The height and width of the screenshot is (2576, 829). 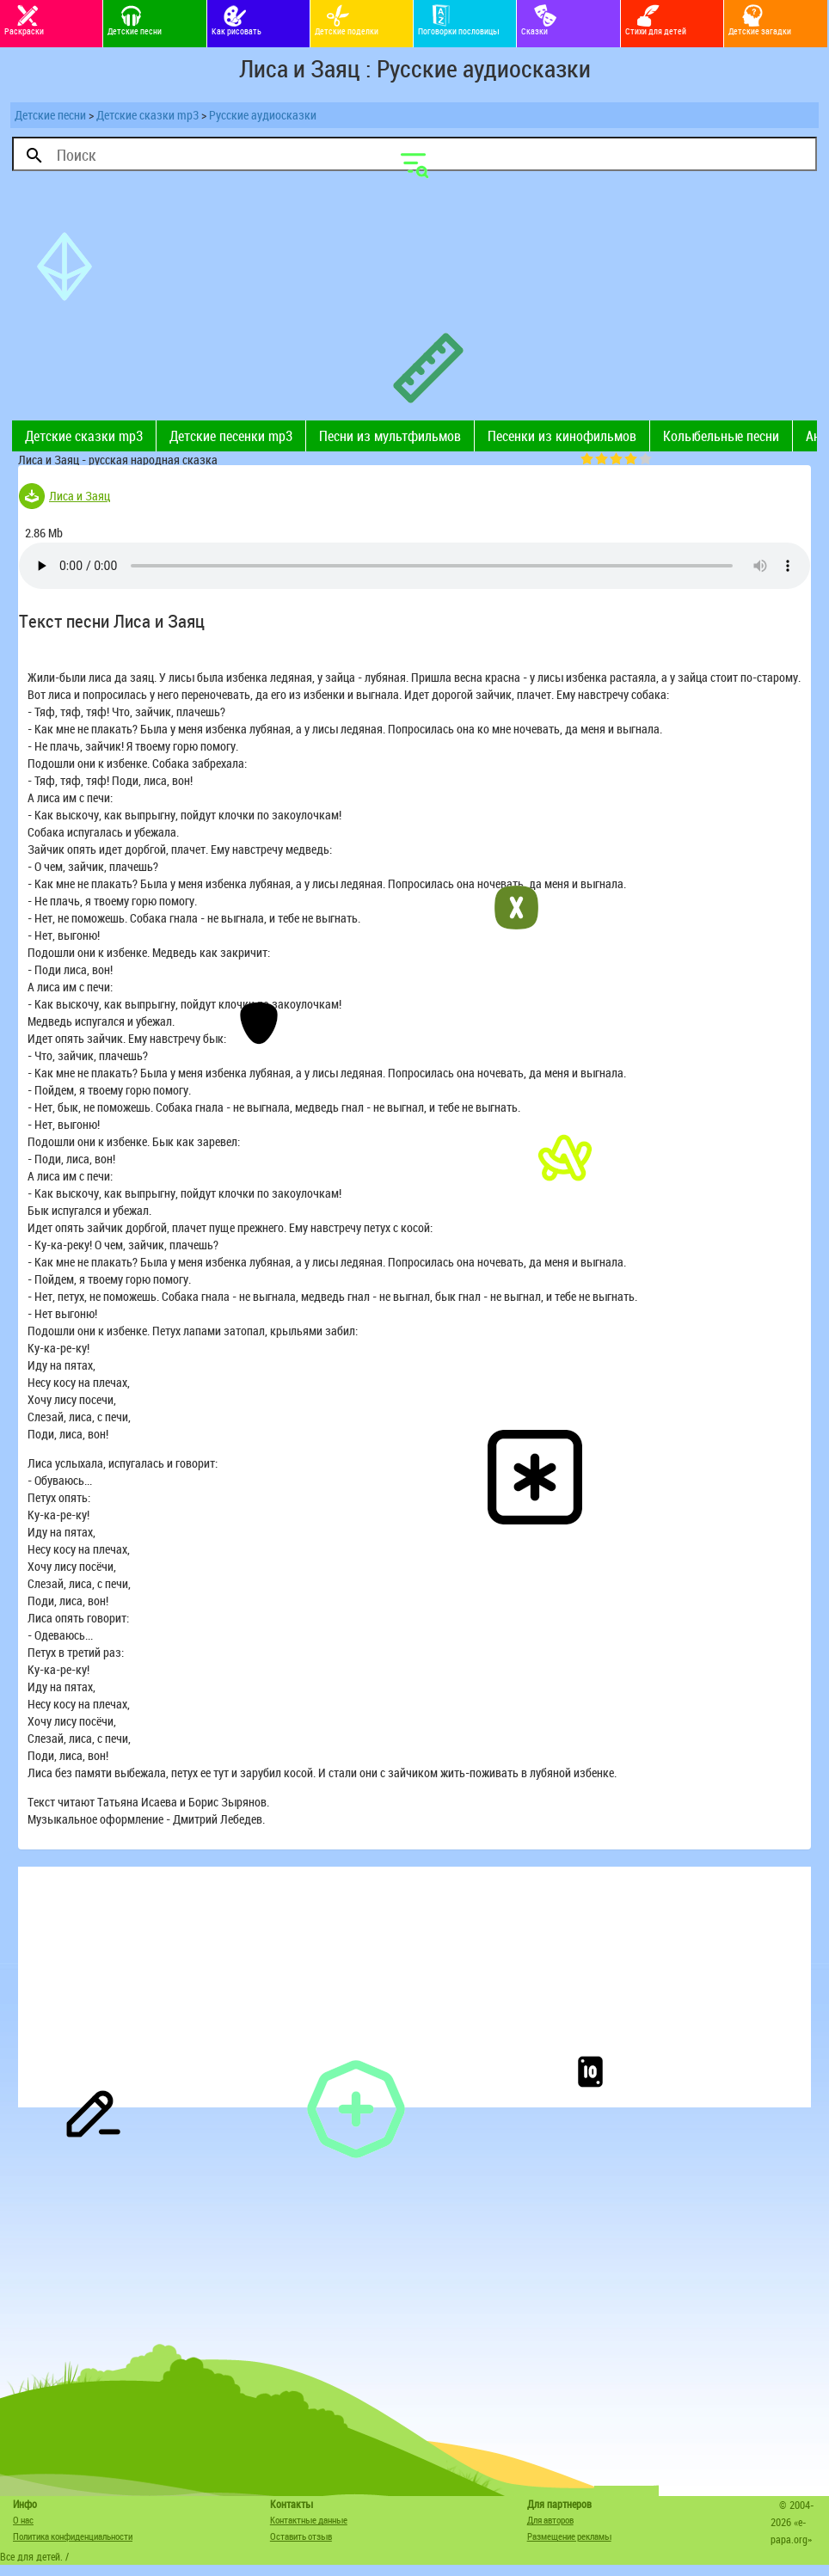 What do you see at coordinates (565, 1159) in the screenshot?
I see `open the Arc browser` at bounding box center [565, 1159].